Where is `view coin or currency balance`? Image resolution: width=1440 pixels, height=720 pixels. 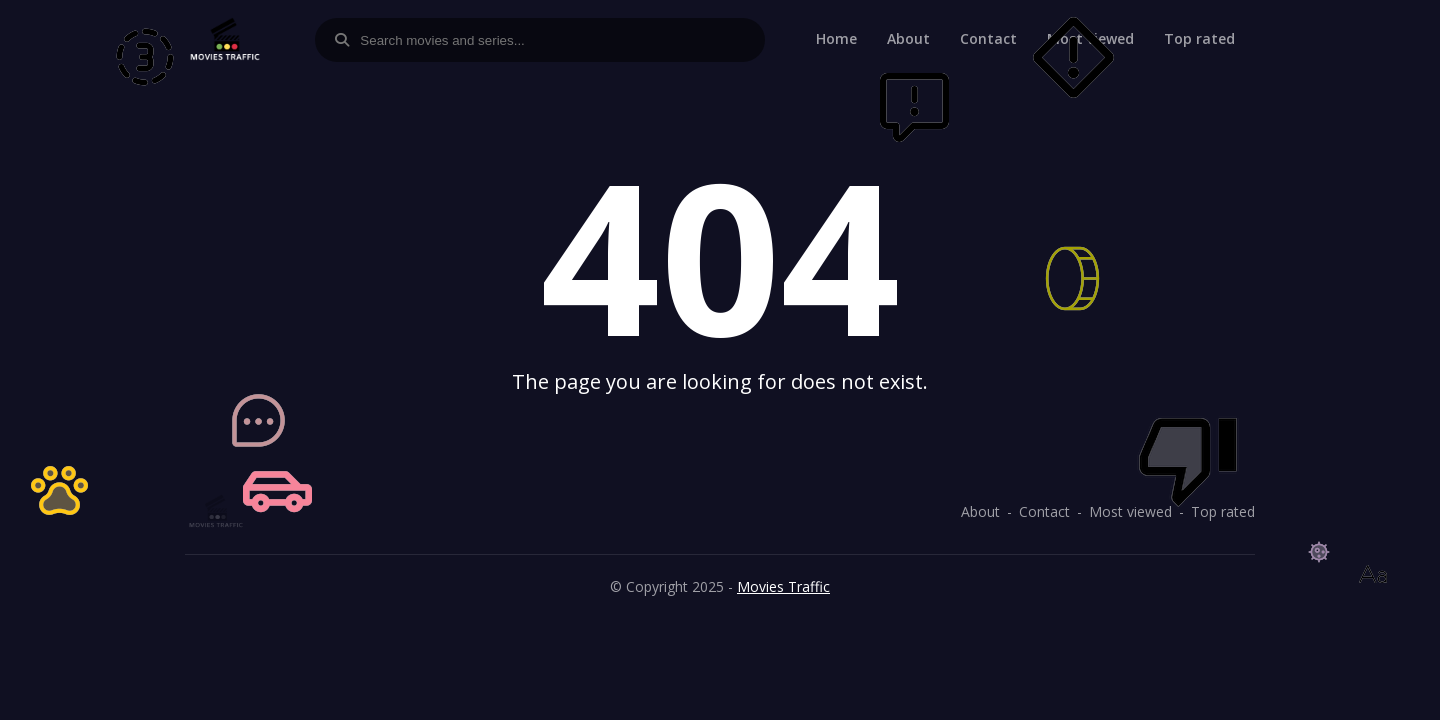
view coin or currency balance is located at coordinates (1072, 278).